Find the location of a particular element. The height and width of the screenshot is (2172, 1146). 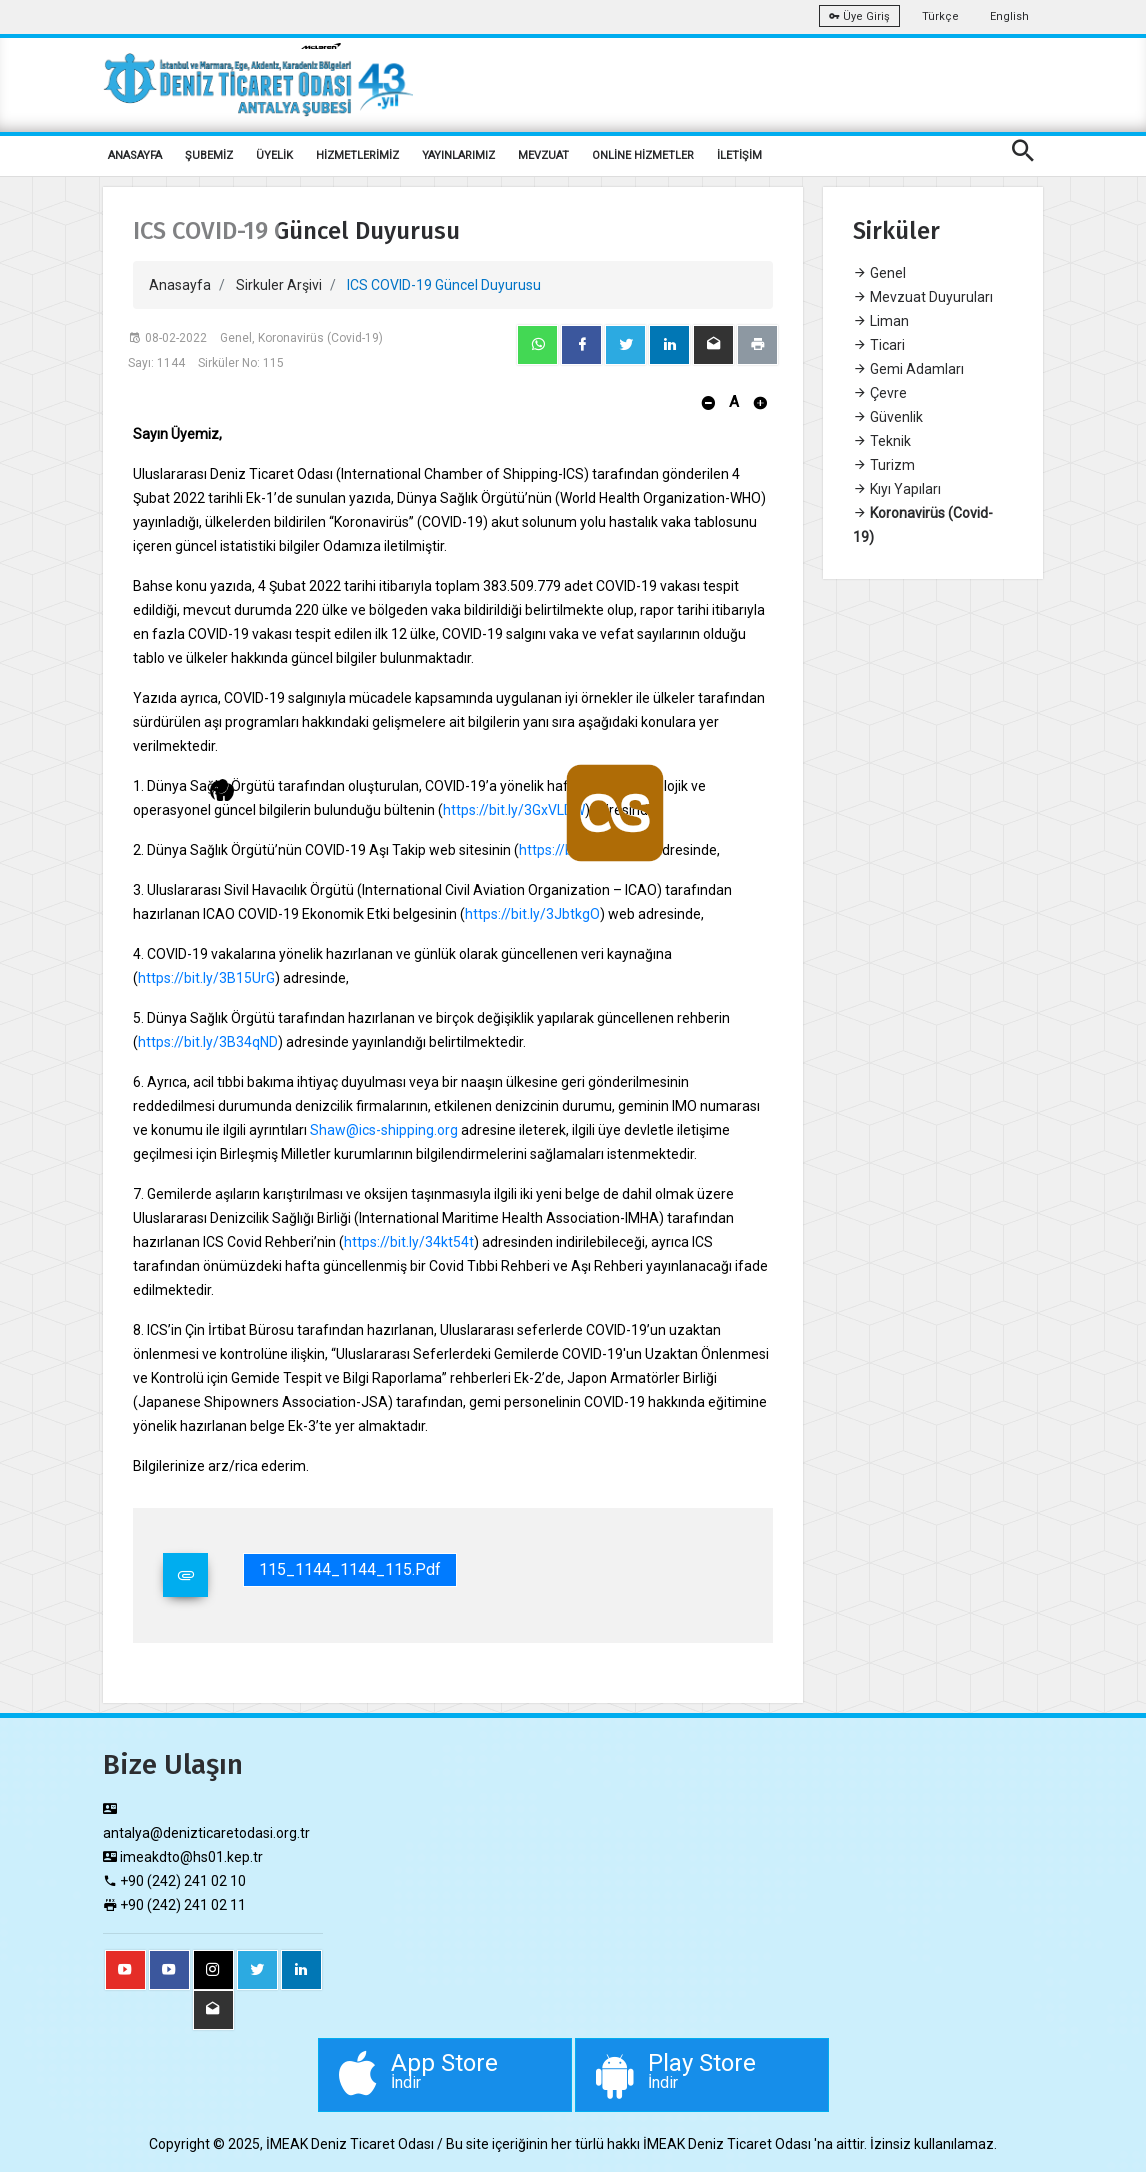

open Last.fm profile or music scrobbling is located at coordinates (615, 813).